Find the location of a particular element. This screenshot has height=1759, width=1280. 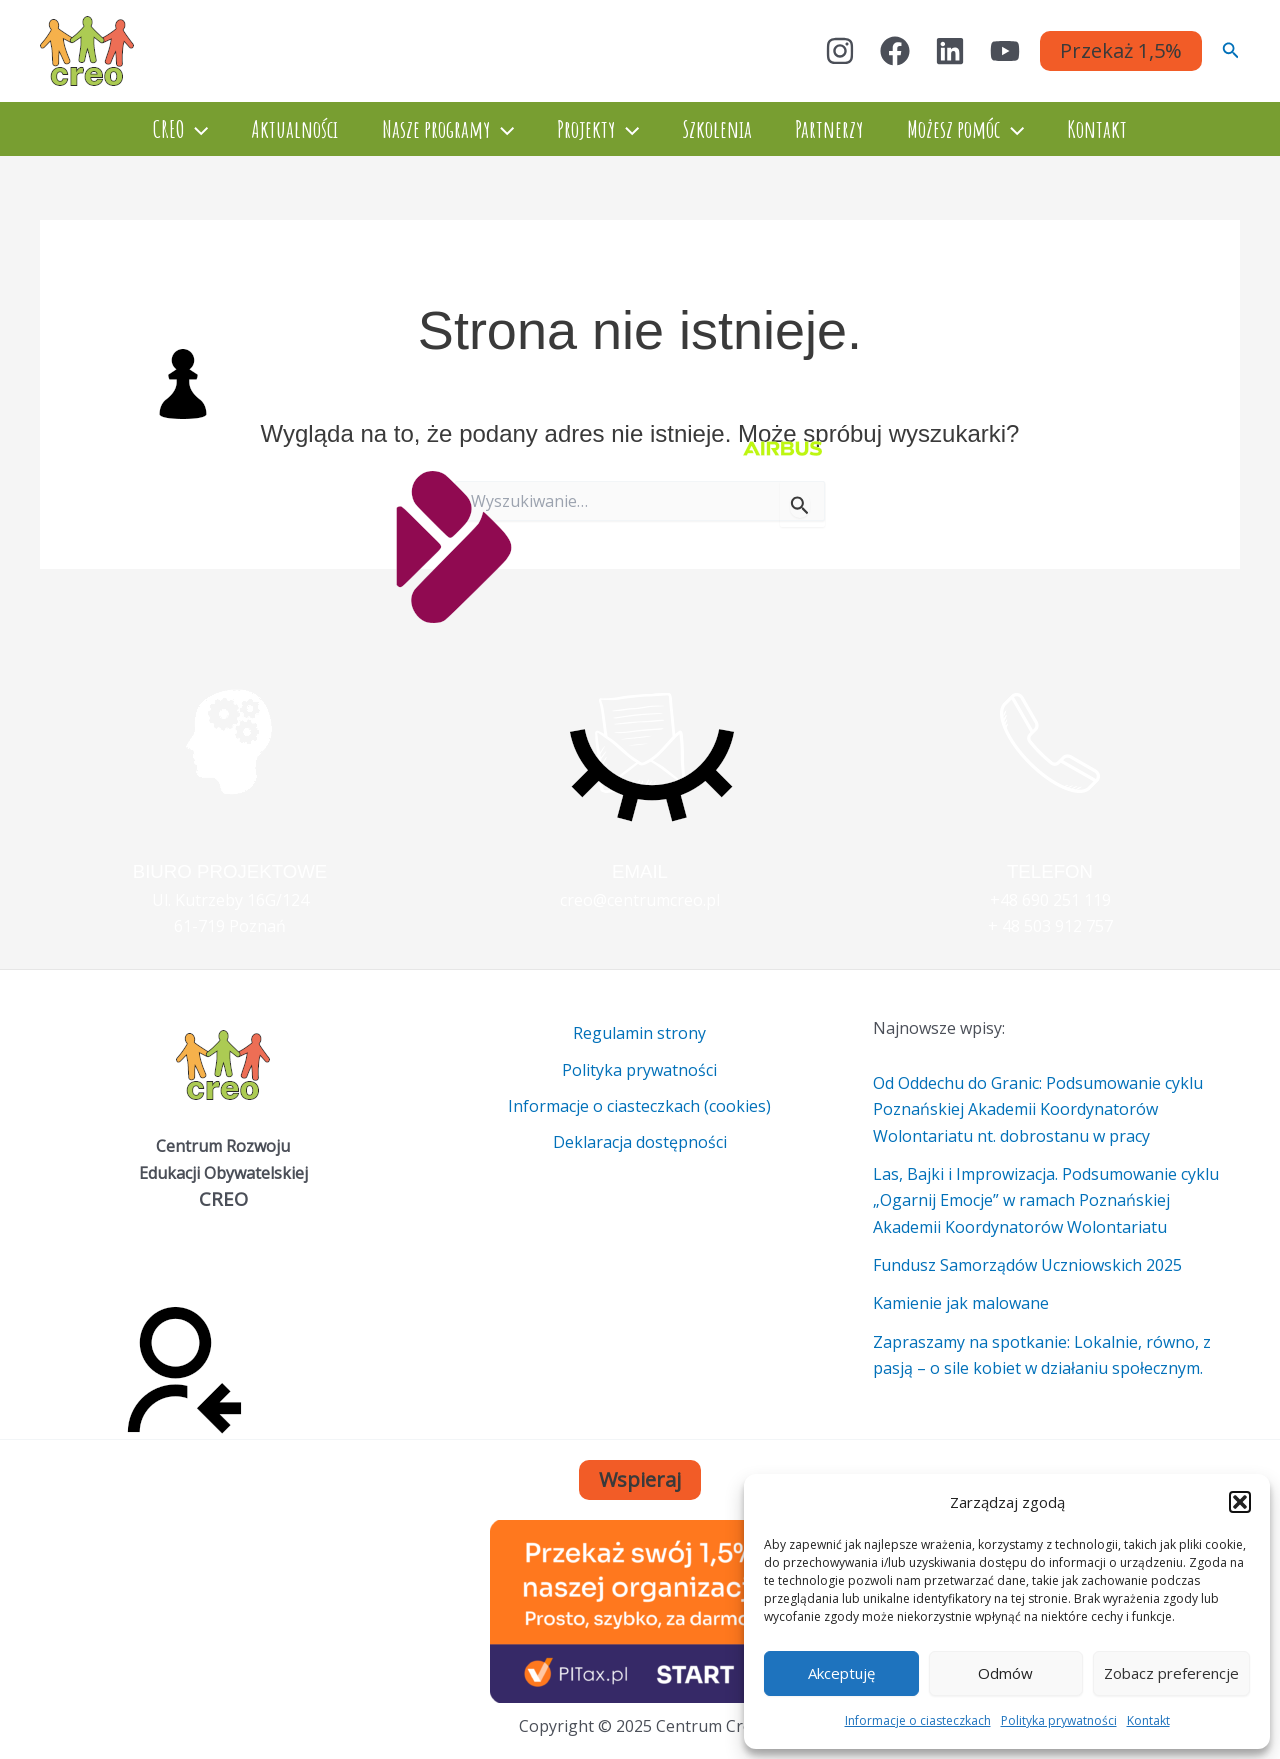

open chess.com app is located at coordinates (183, 384).